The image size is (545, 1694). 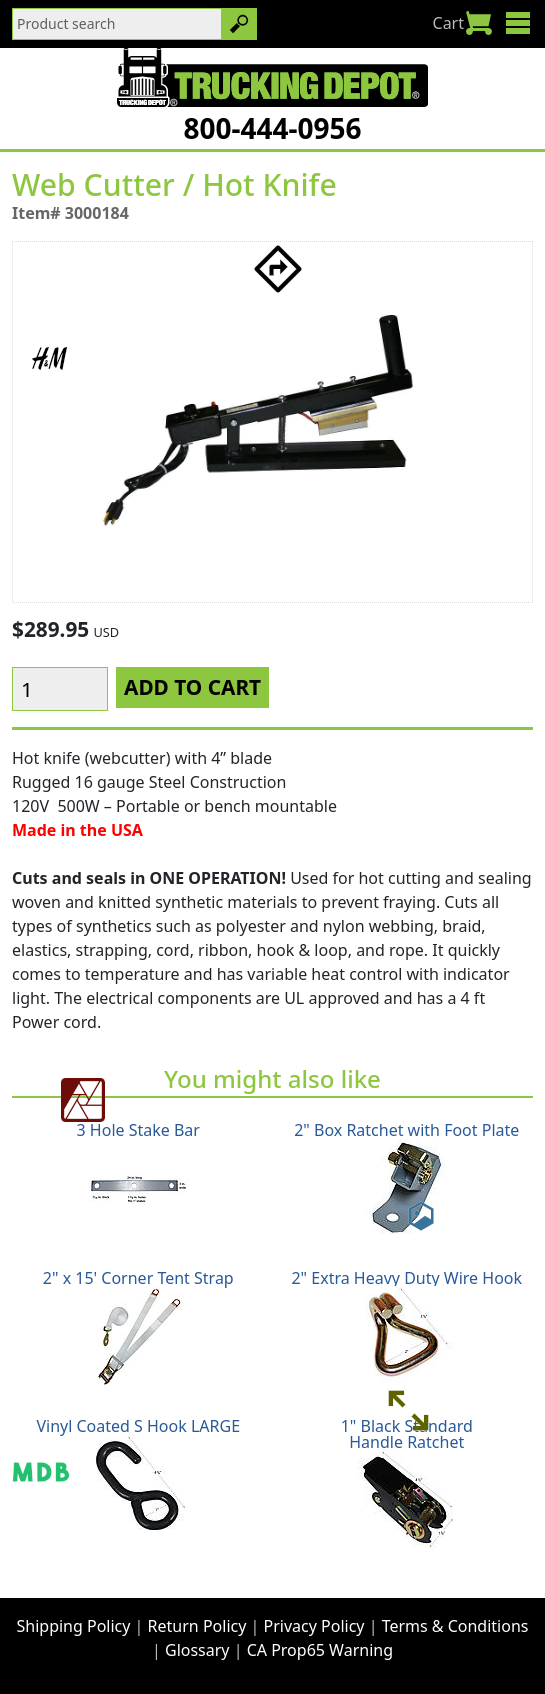 What do you see at coordinates (408, 1410) in the screenshot?
I see `expand content to full screen` at bounding box center [408, 1410].